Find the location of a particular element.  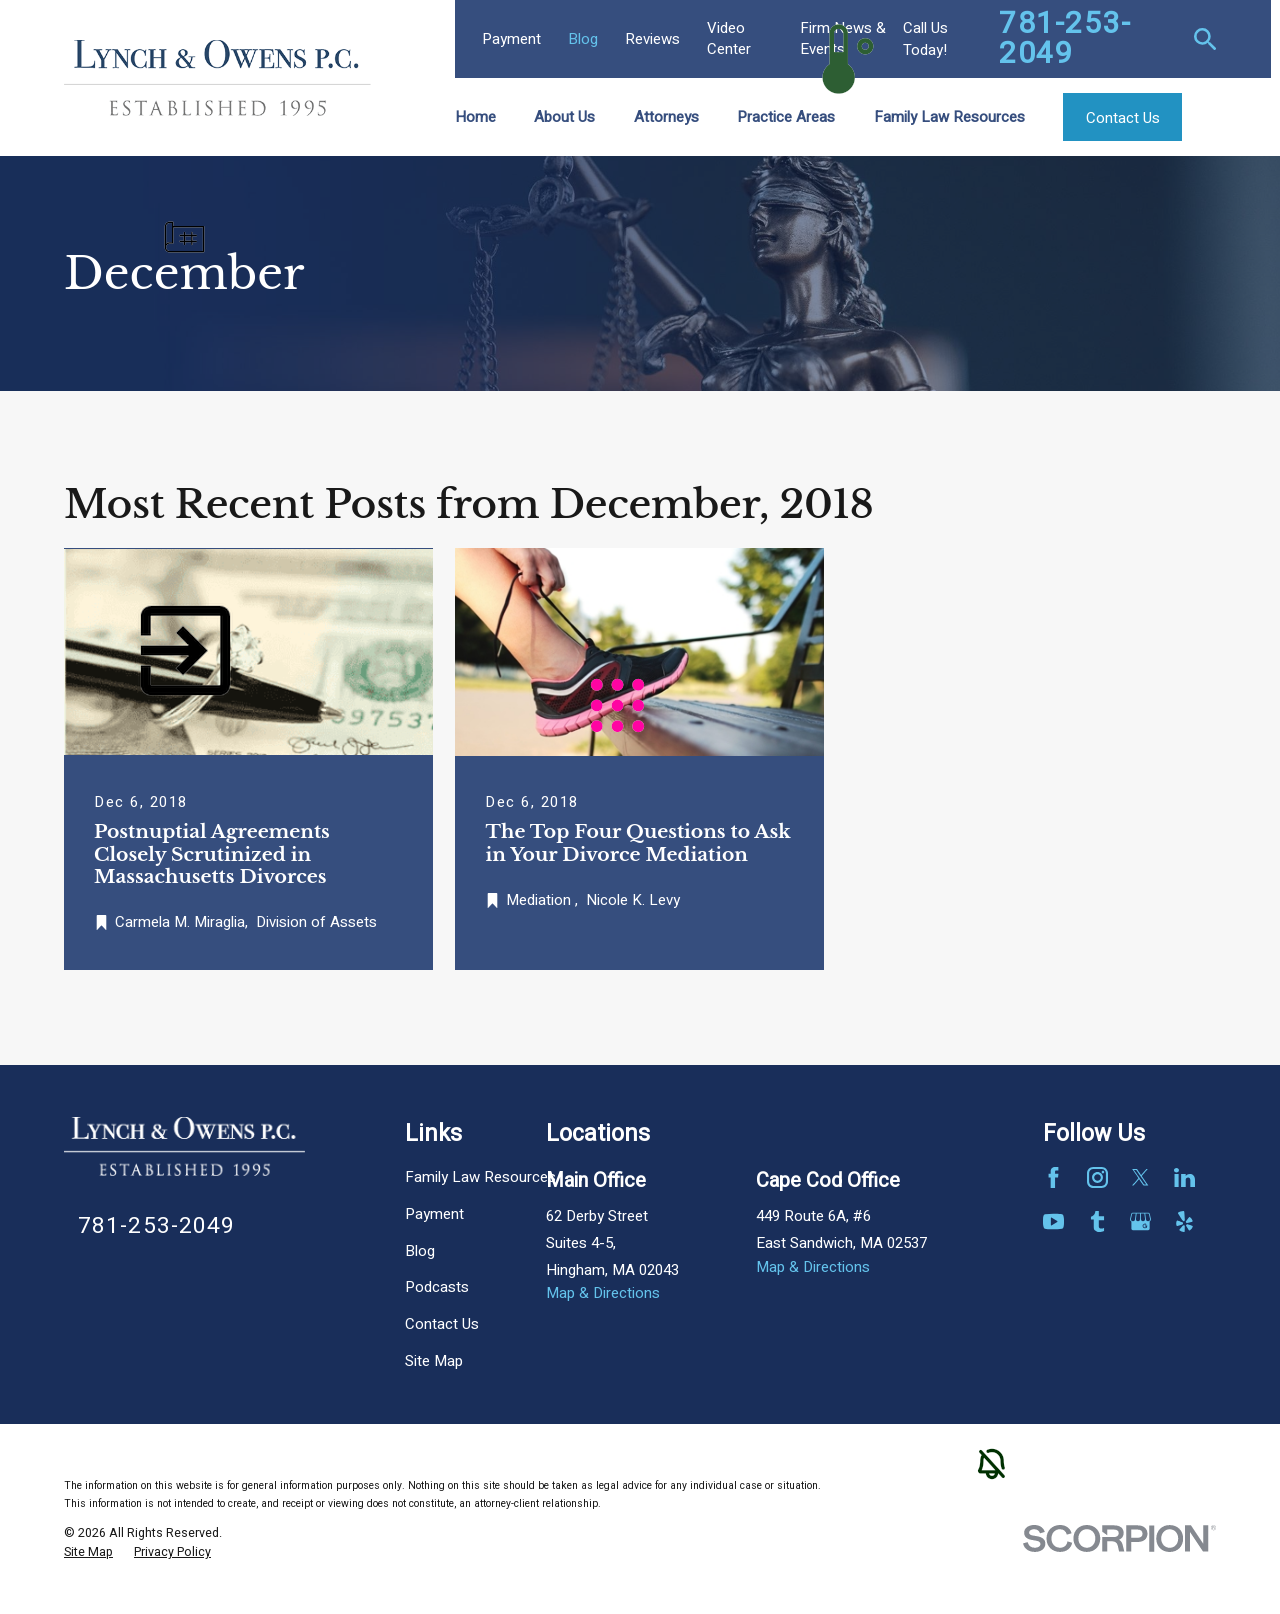

log out of the current session is located at coordinates (185, 650).